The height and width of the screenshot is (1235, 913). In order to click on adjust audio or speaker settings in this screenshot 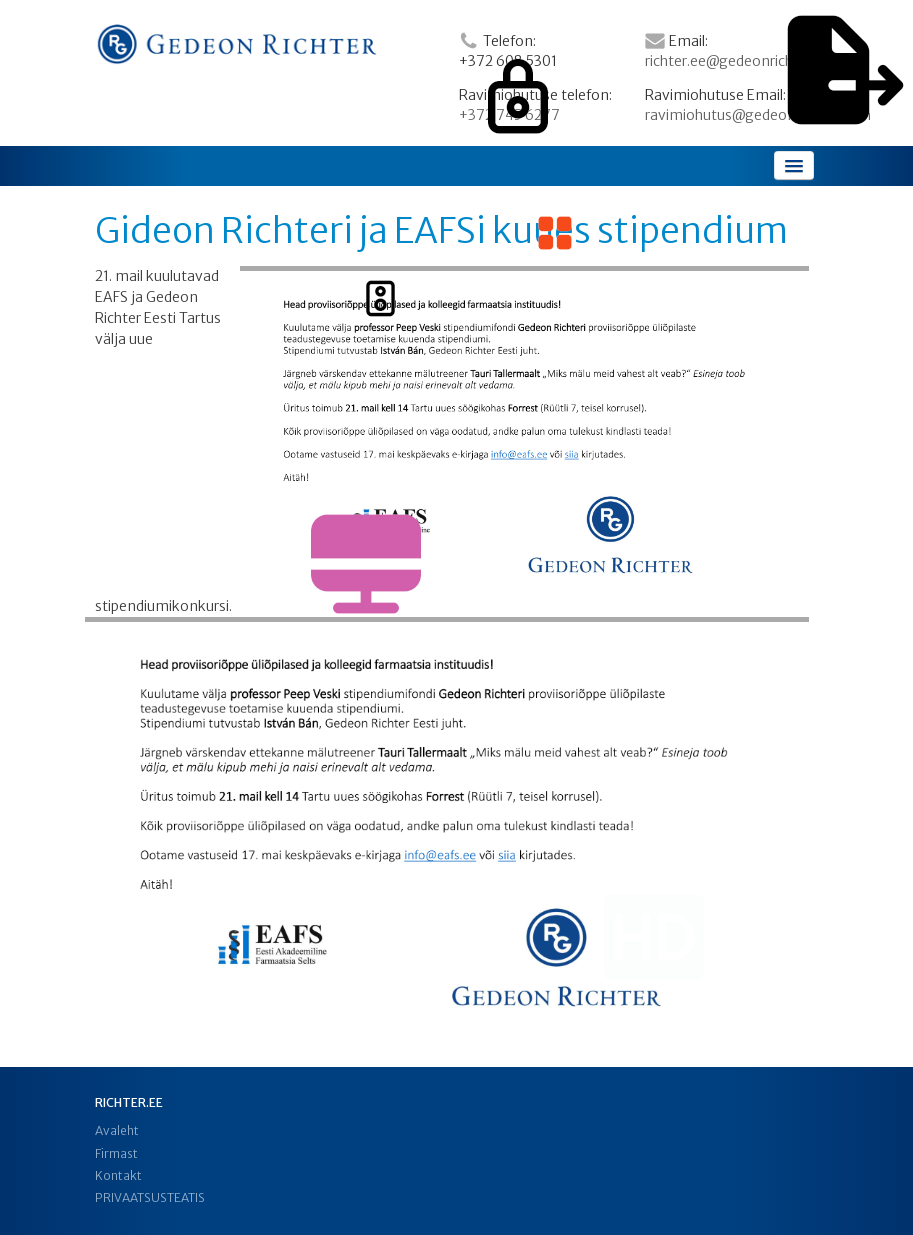, I will do `click(380, 298)`.